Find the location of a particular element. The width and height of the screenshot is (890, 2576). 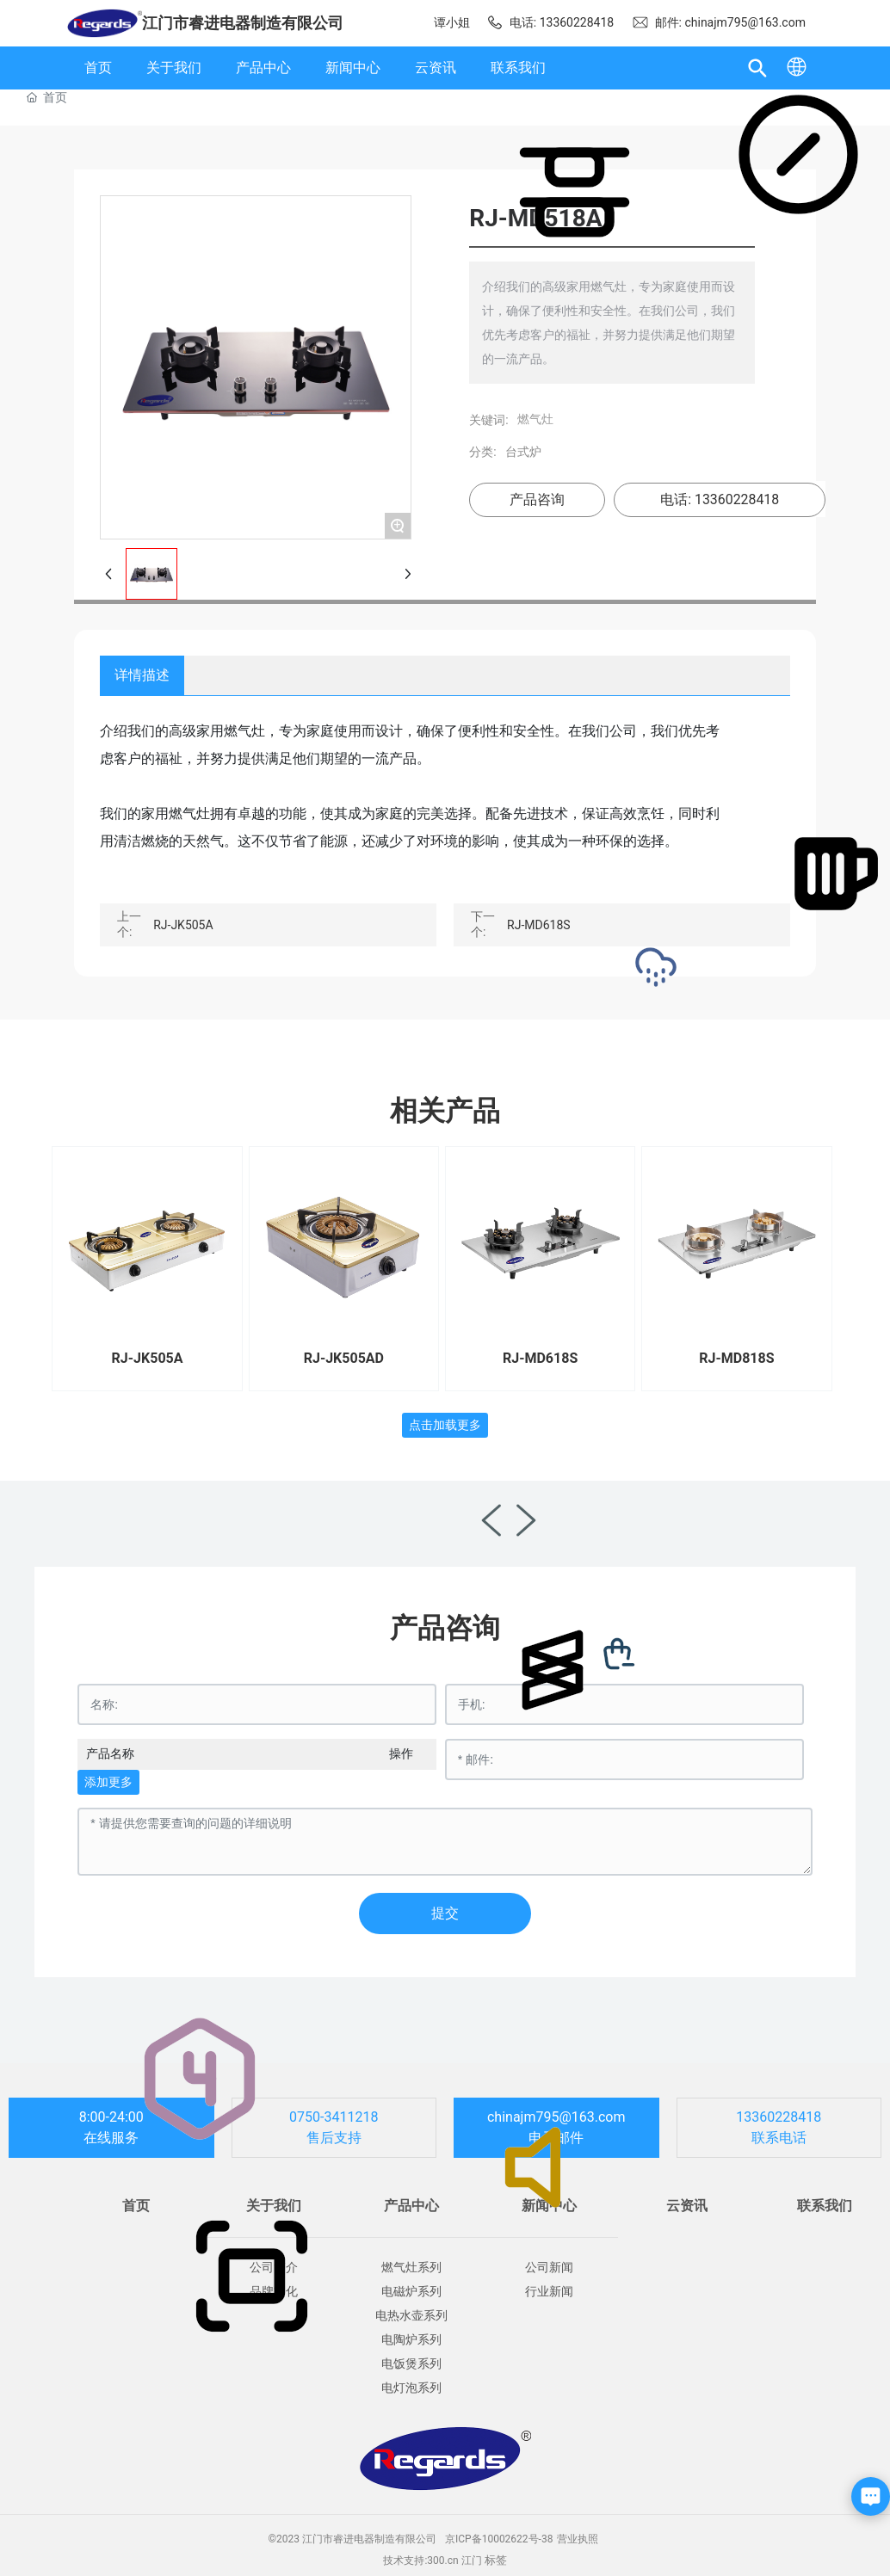

remove an item from your shopping bag is located at coordinates (617, 1654).